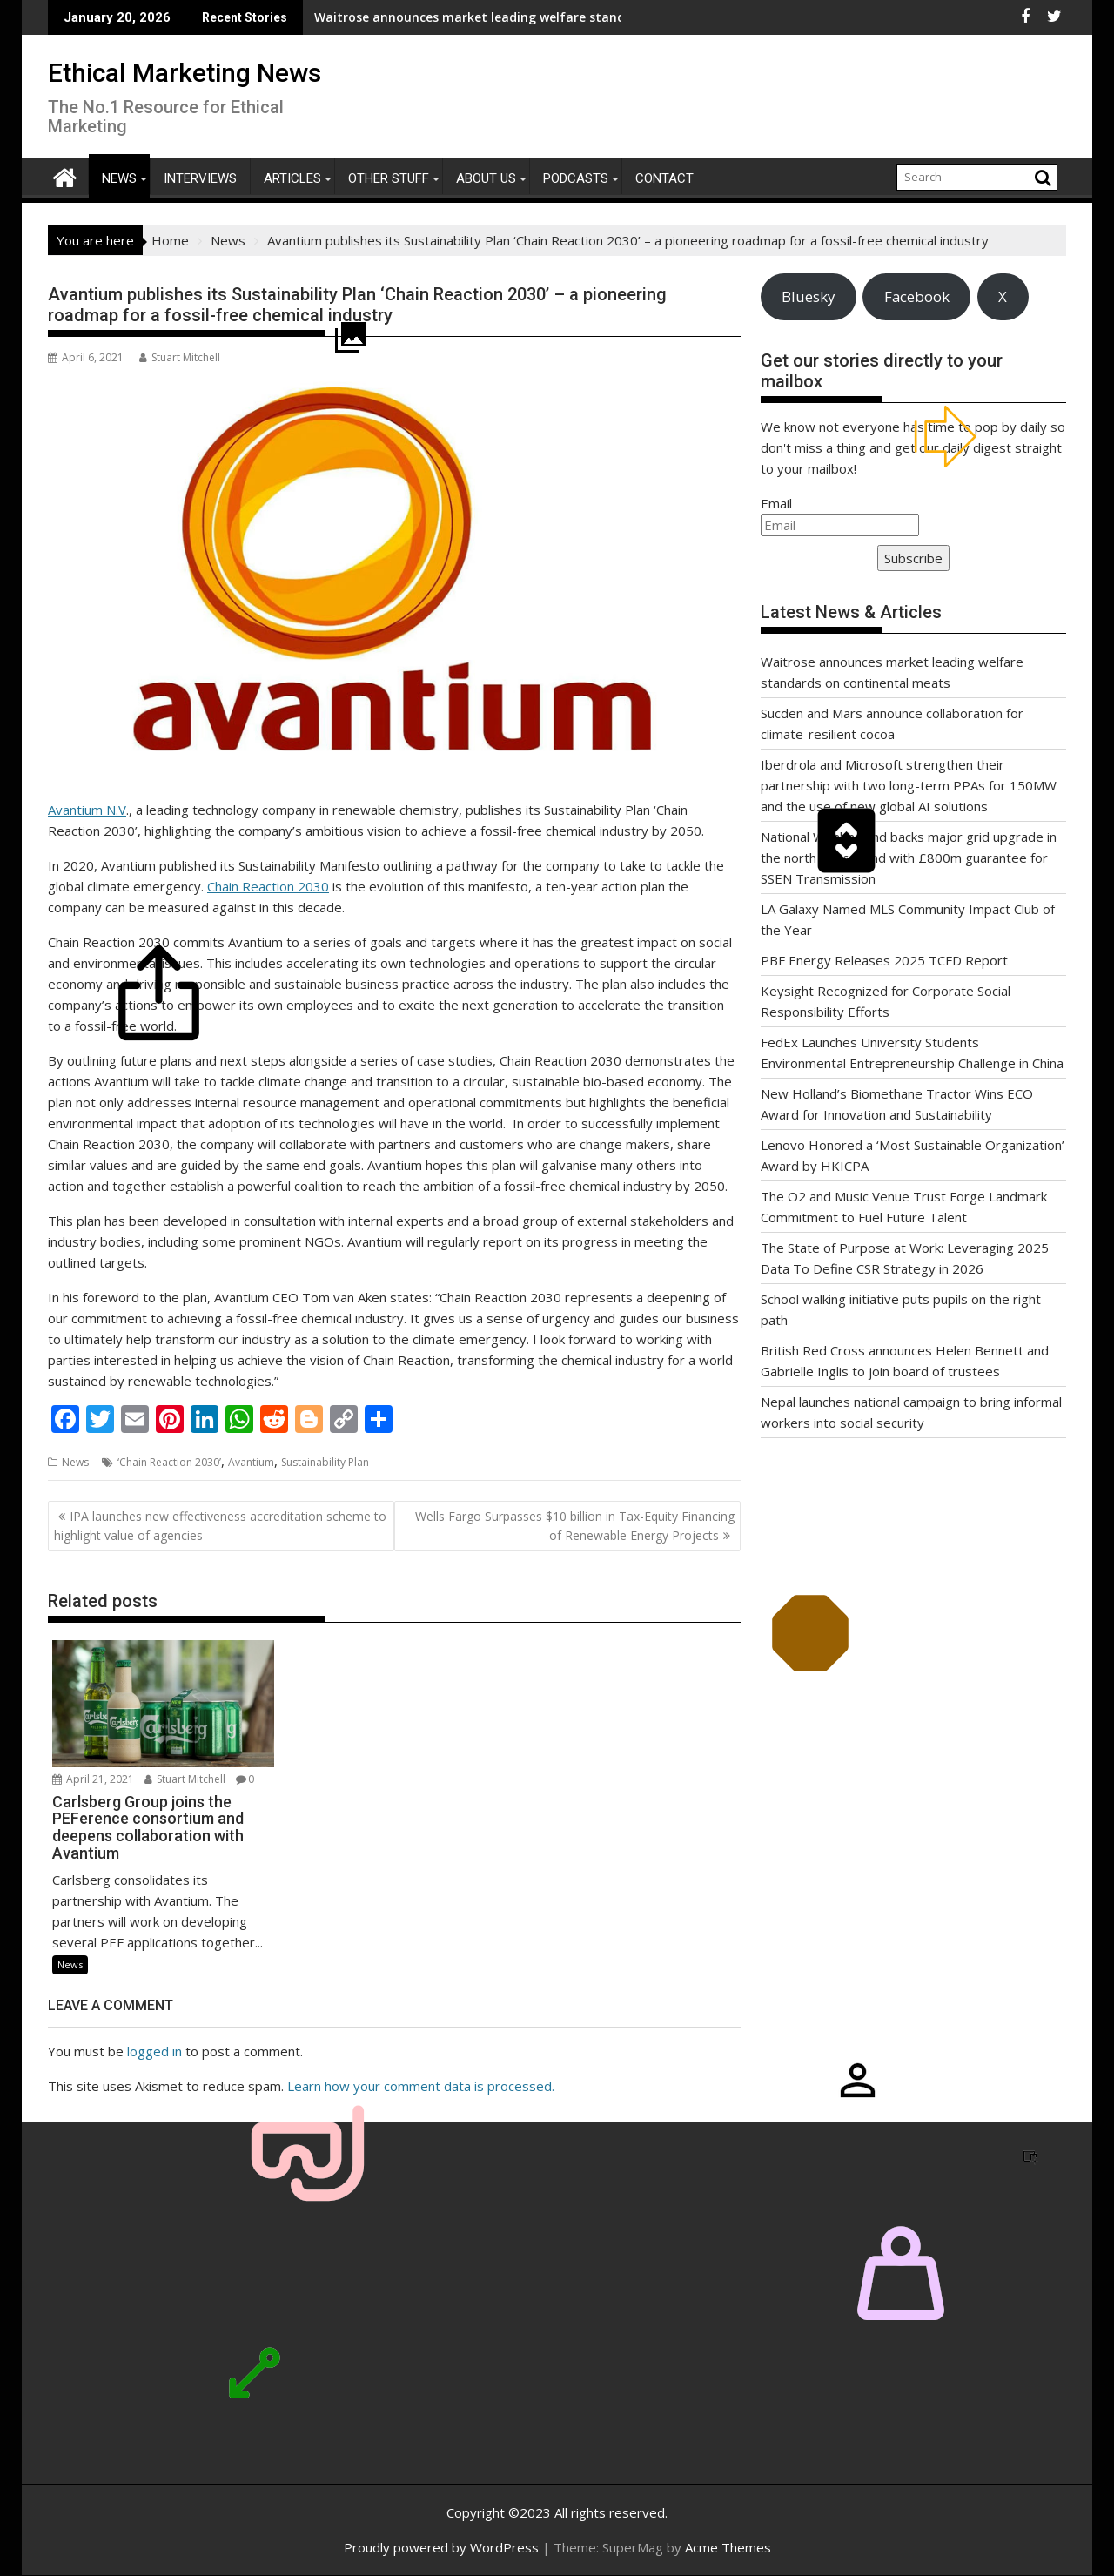 This screenshot has height=2576, width=1114. I want to click on move item to the right, so click(943, 436).